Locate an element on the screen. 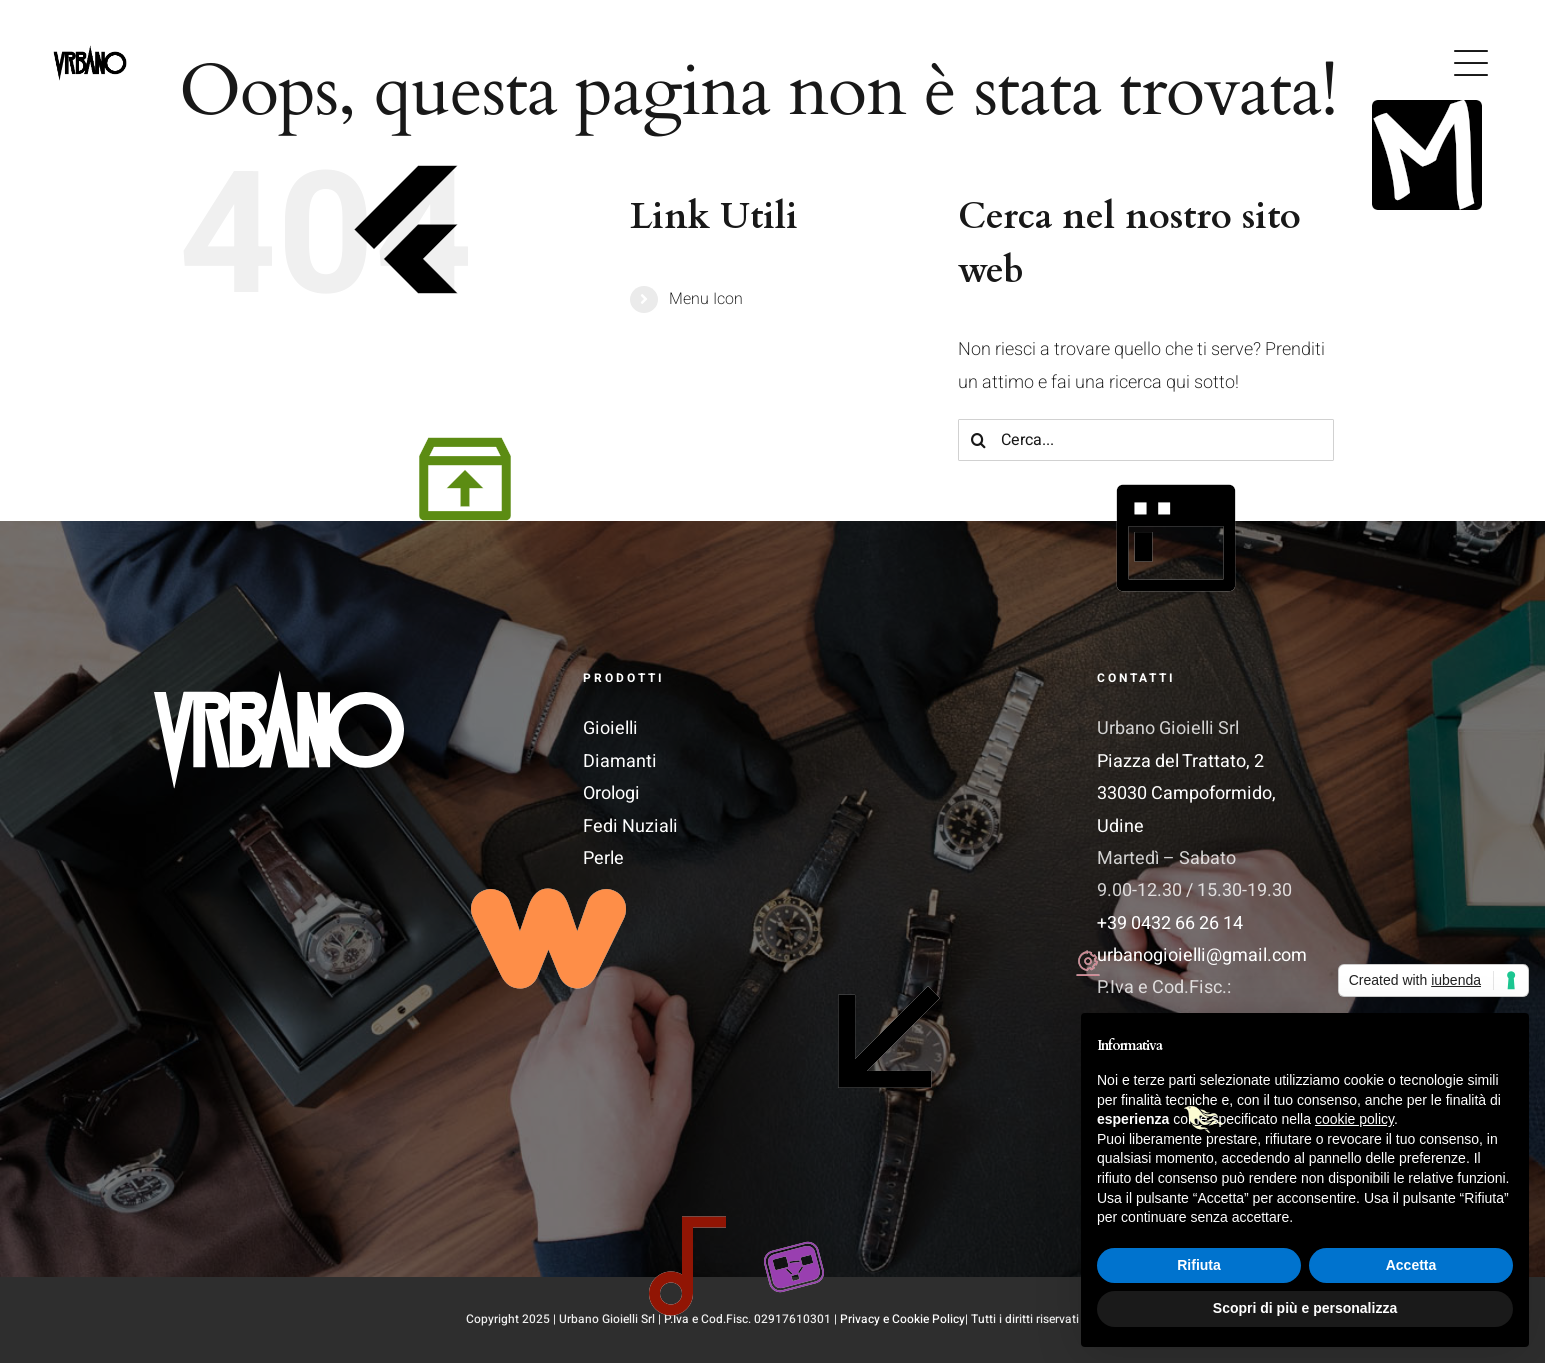 The width and height of the screenshot is (1545, 1363). JFrog Pipelines logo is located at coordinates (1088, 963).